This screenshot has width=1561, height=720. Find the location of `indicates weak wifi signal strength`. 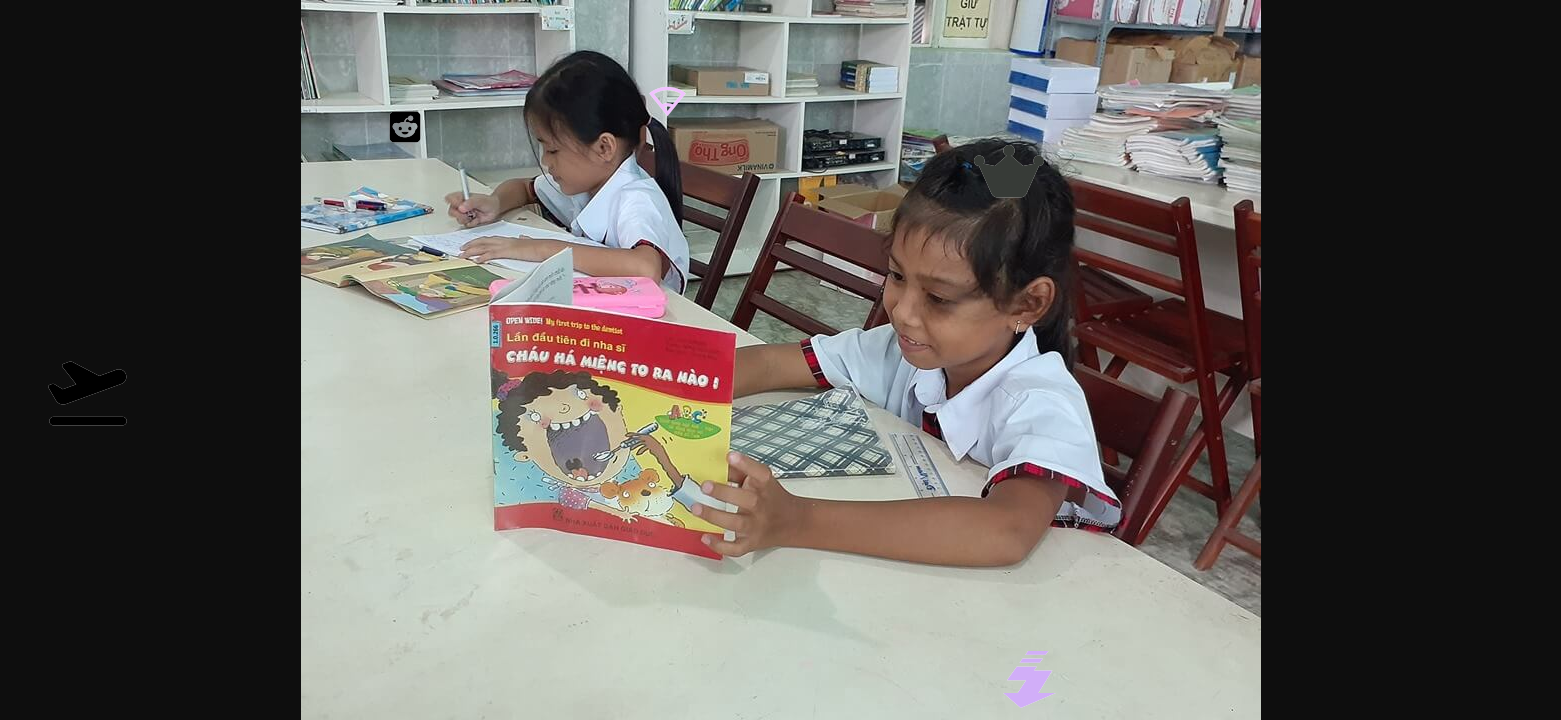

indicates weak wifi signal strength is located at coordinates (667, 101).